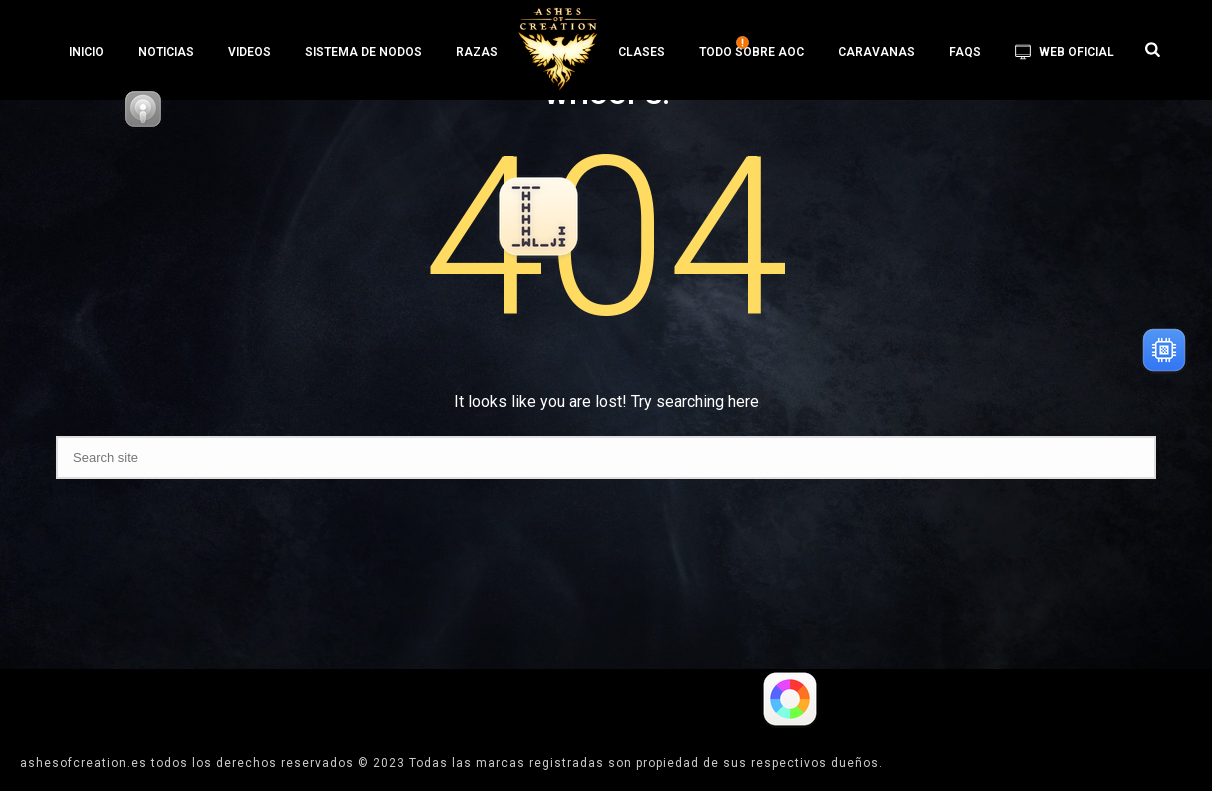  Describe the element at coordinates (790, 699) in the screenshot. I see `open RawTherapee photo editing application` at that location.